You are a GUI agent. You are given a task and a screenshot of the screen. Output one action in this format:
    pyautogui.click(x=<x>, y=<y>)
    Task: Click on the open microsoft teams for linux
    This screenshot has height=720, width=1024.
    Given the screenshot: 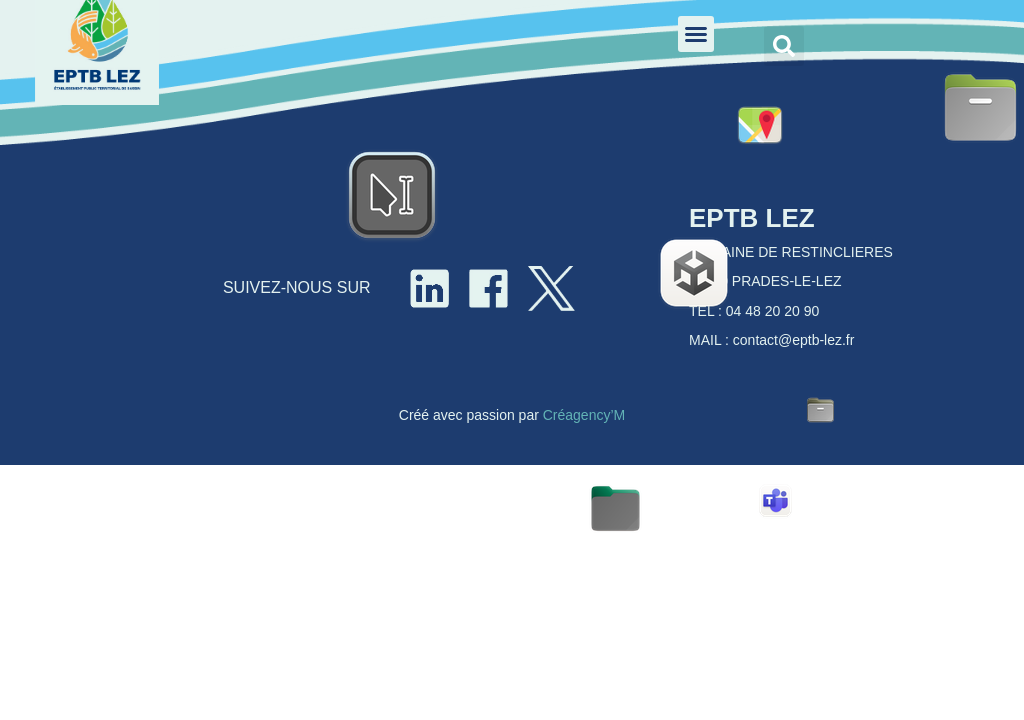 What is the action you would take?
    pyautogui.click(x=775, y=500)
    